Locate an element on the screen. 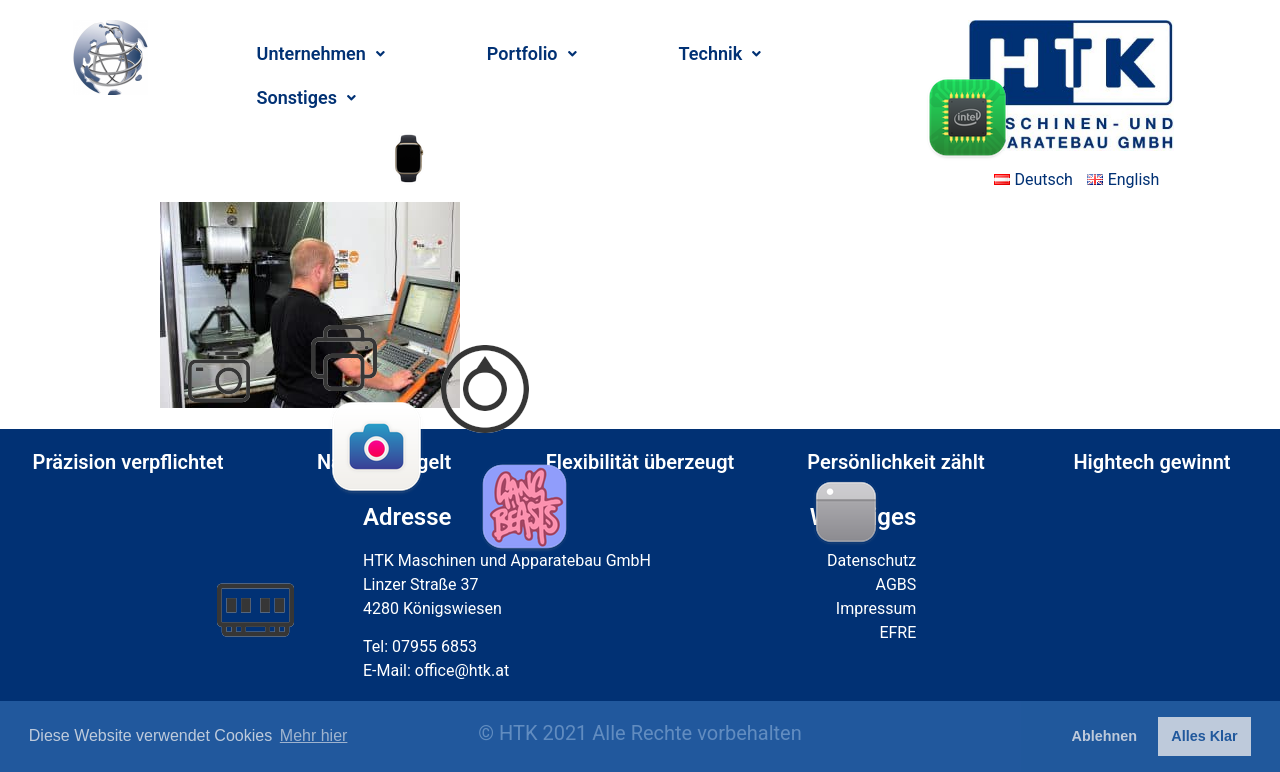  access privacy settings is located at coordinates (485, 389).